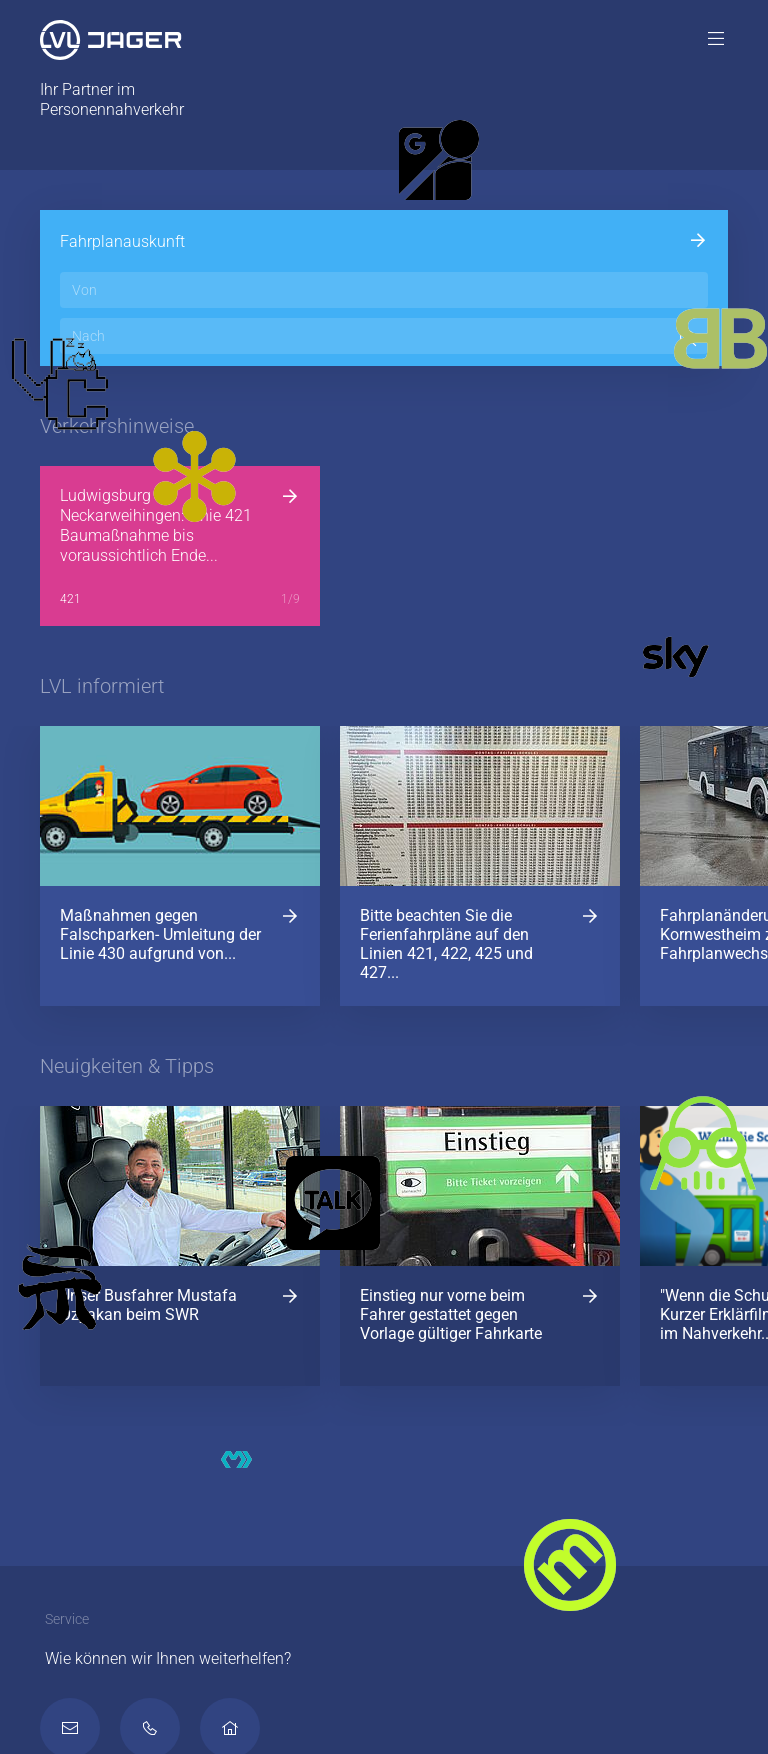  Describe the element at coordinates (333, 1203) in the screenshot. I see `open KakaoTalk messaging app` at that location.